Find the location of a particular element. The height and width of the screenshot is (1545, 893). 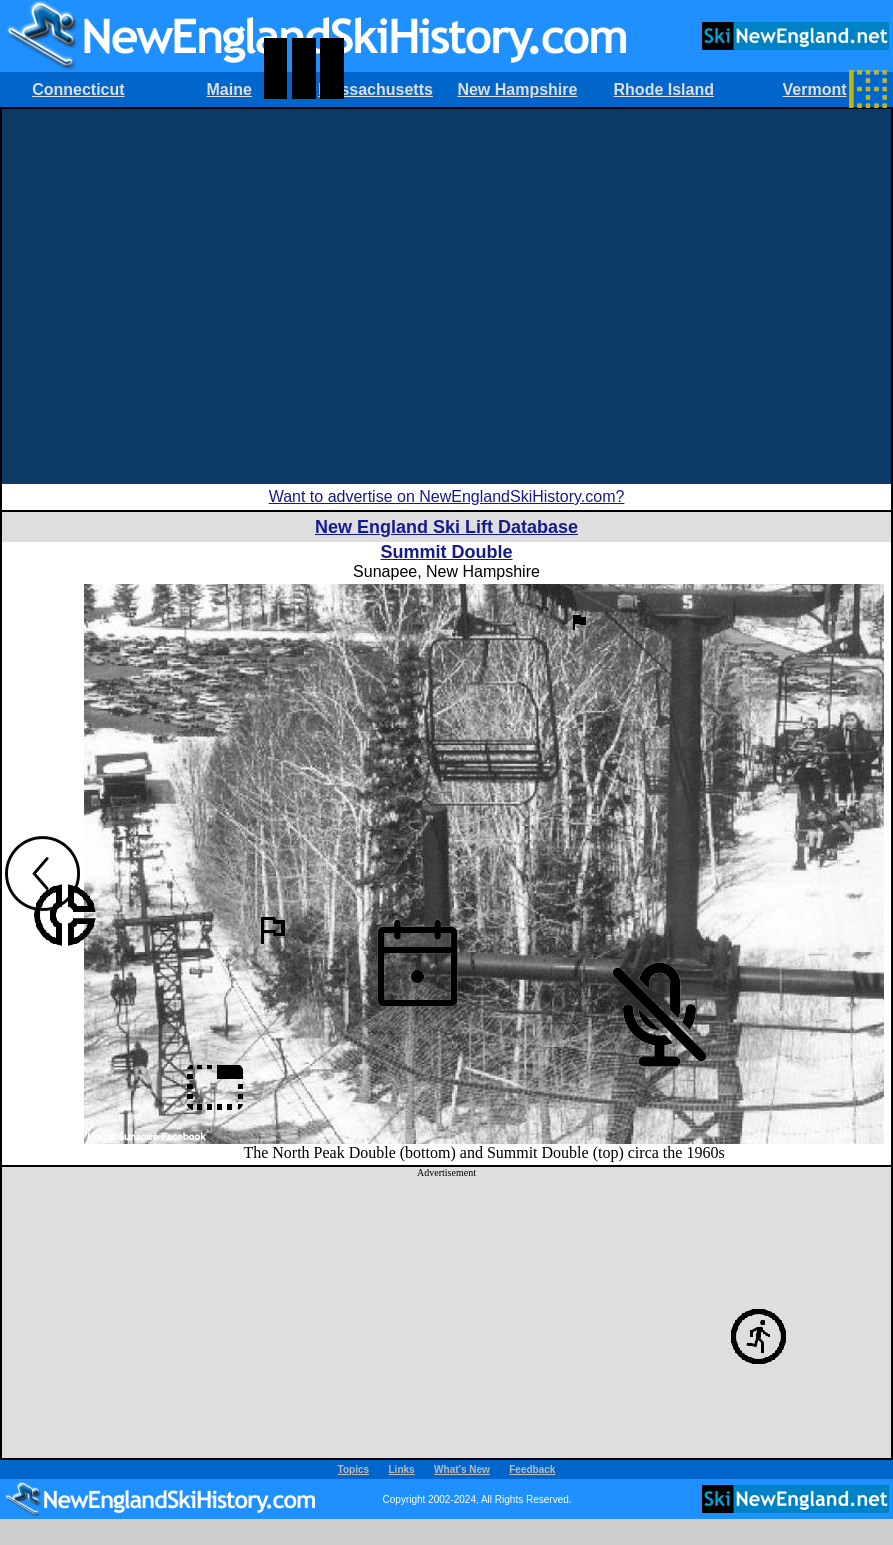

flag or bookmark an item for later is located at coordinates (272, 930).